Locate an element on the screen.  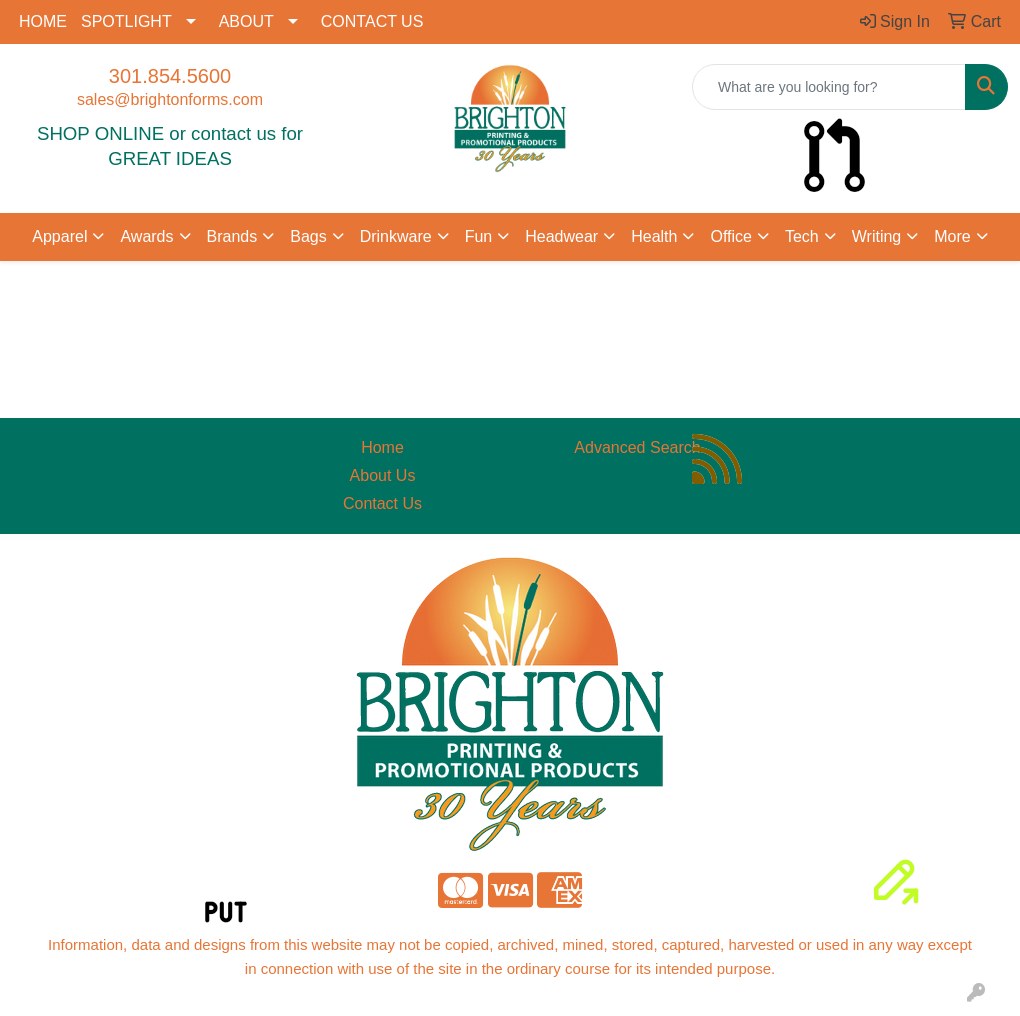
indicates an HTTP PUT request method is located at coordinates (226, 912).